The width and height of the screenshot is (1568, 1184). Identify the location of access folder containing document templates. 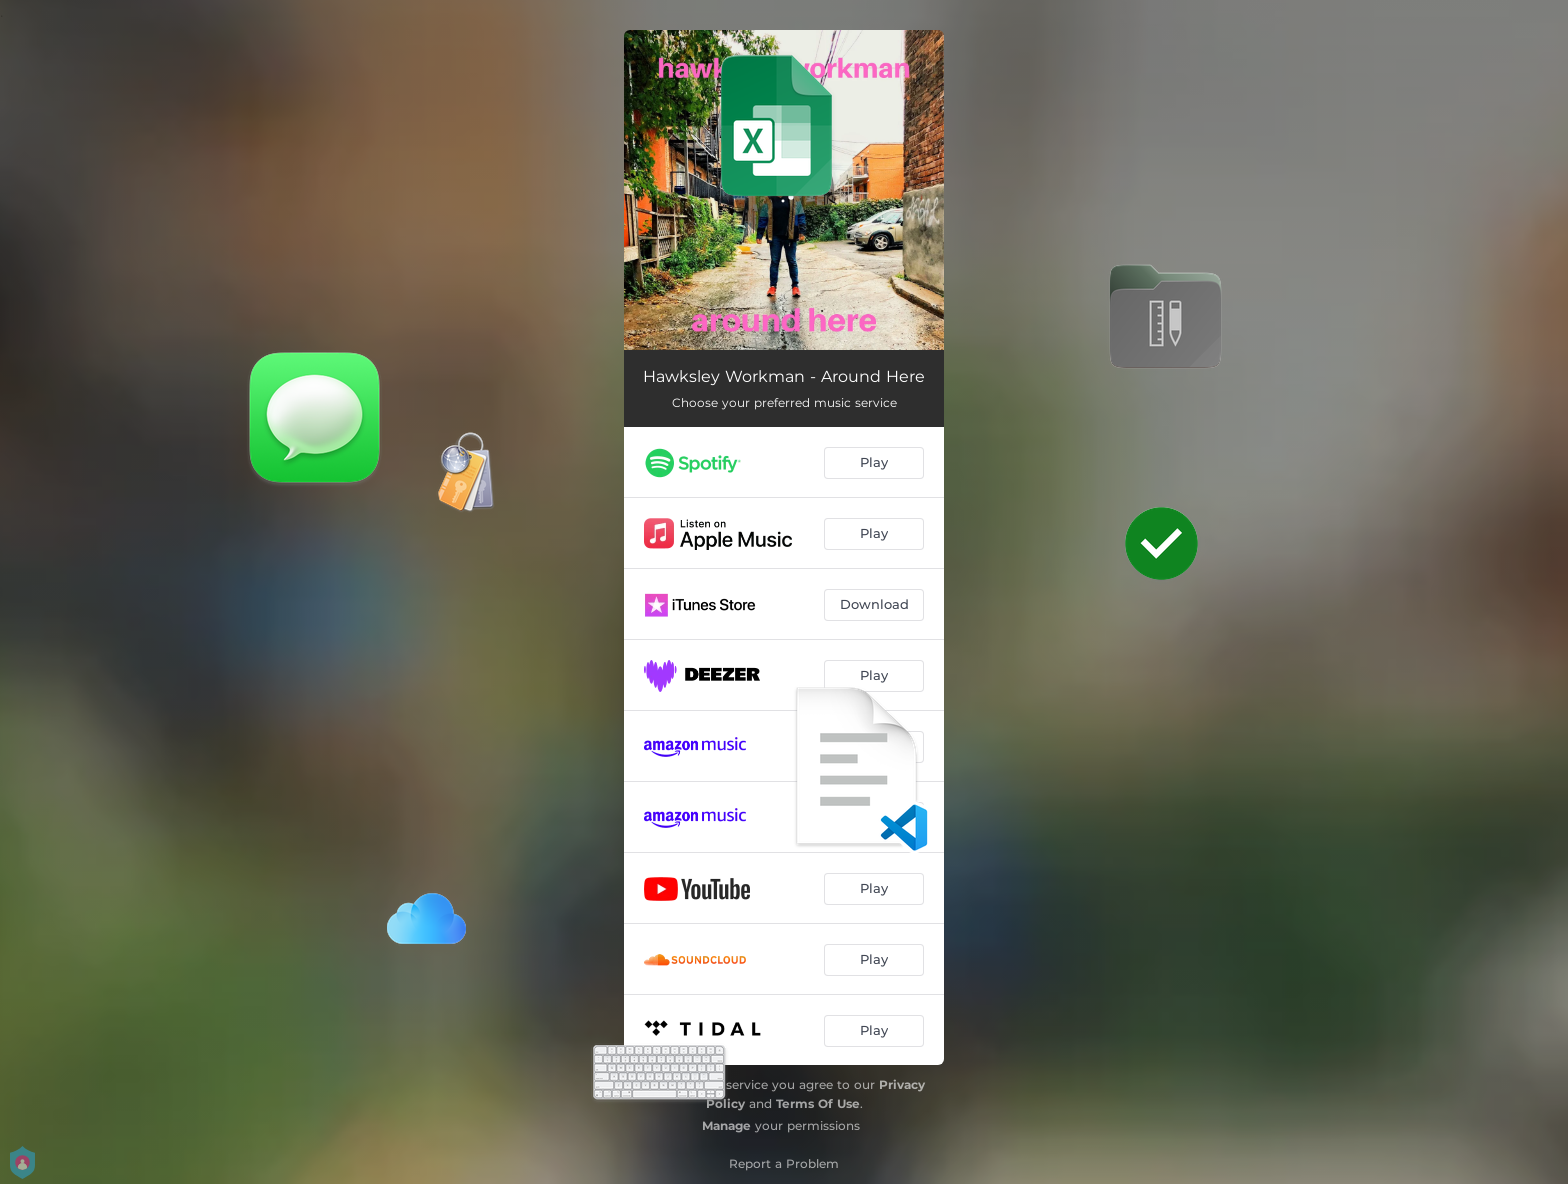
(1165, 316).